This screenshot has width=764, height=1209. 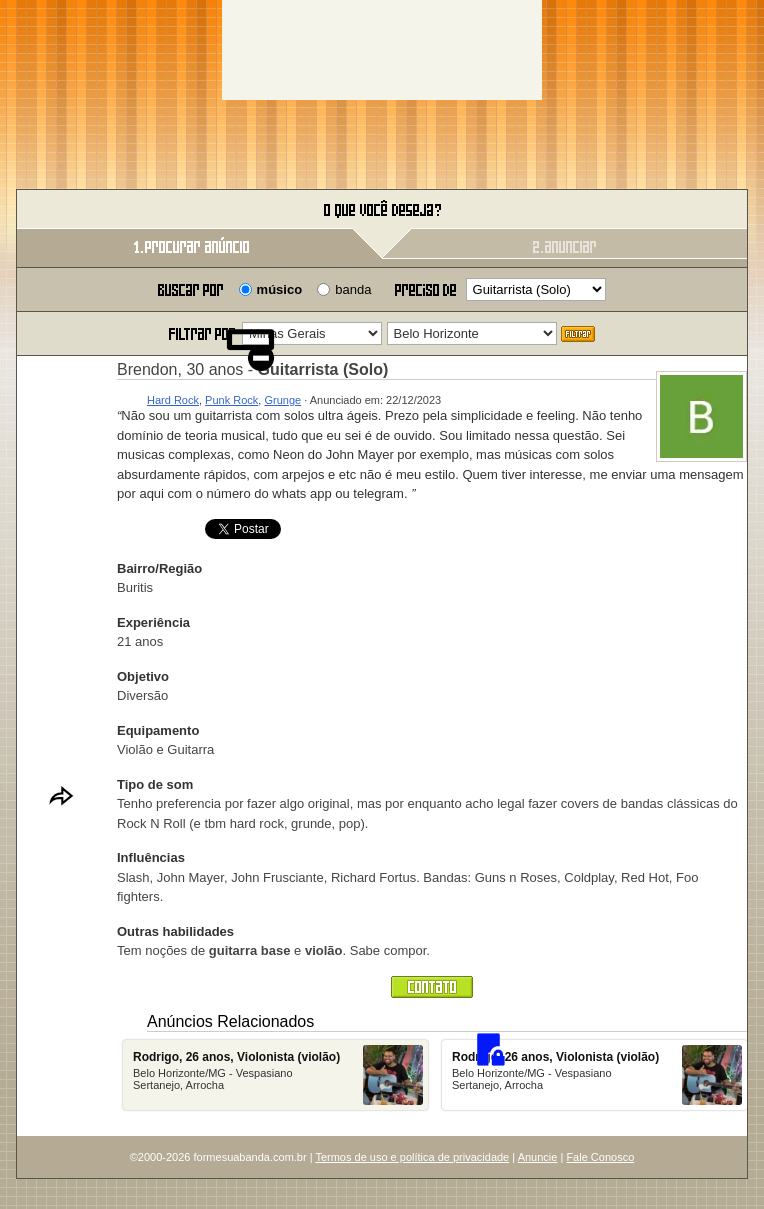 I want to click on indicates phone is locked or secured, so click(x=488, y=1049).